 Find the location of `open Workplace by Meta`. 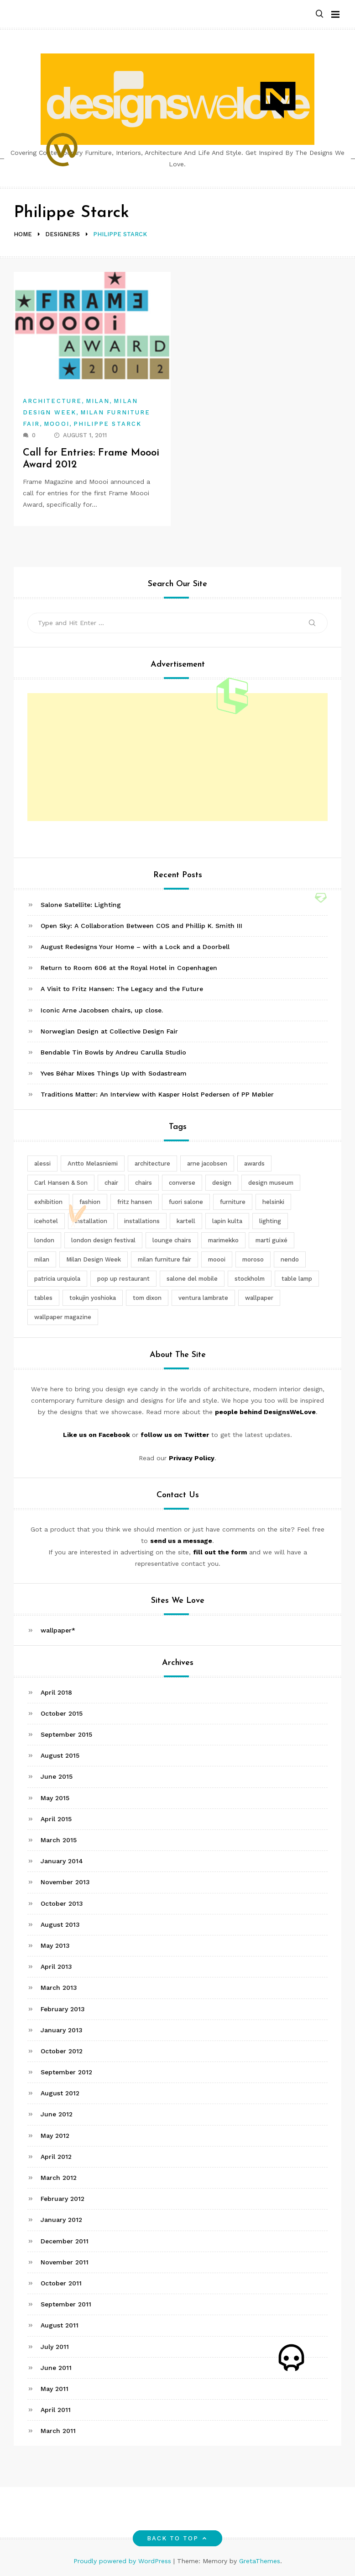

open Workplace by Meta is located at coordinates (62, 149).